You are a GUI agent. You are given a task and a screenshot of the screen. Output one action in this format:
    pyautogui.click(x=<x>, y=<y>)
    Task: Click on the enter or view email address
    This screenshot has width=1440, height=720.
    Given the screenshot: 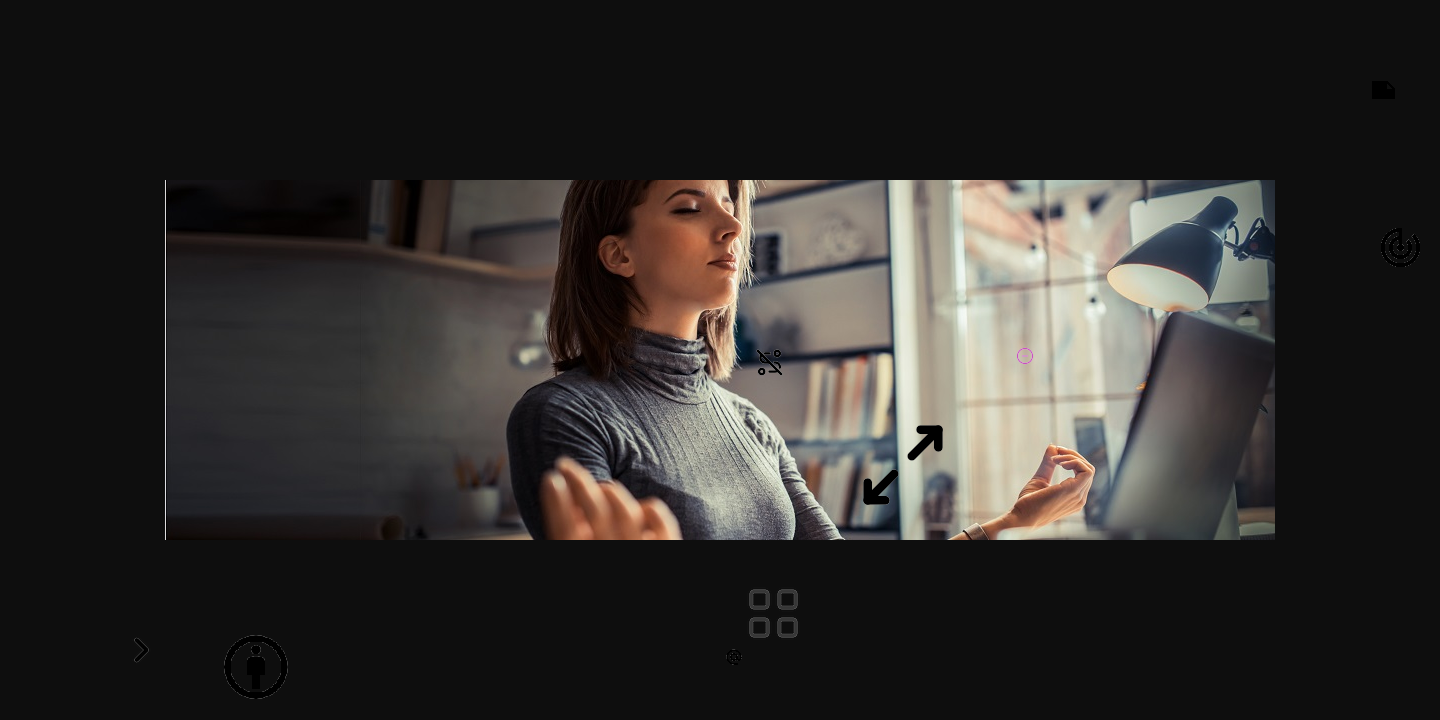 What is the action you would take?
    pyautogui.click(x=734, y=657)
    